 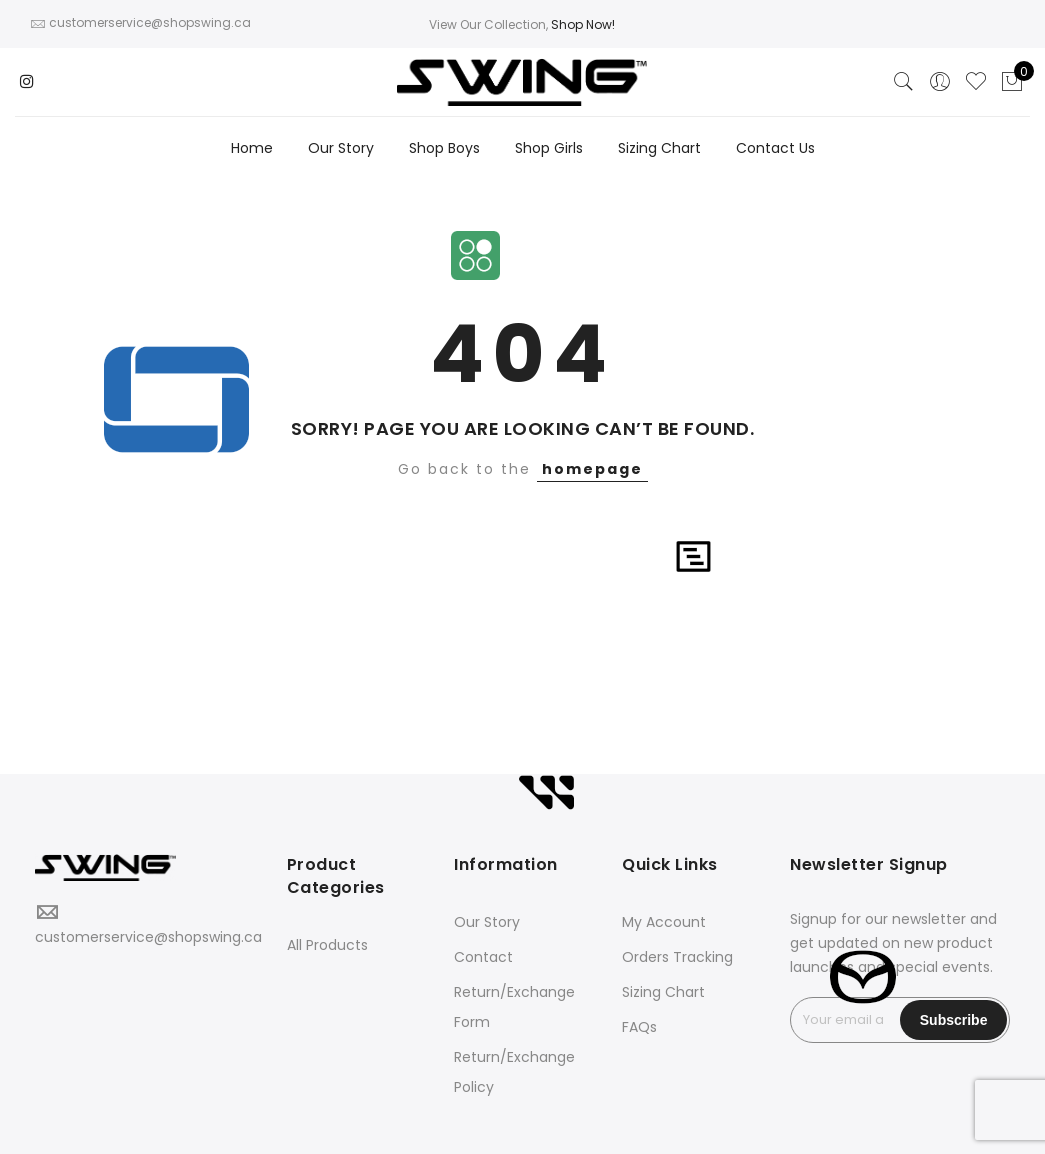 What do you see at coordinates (863, 977) in the screenshot?
I see `mazda brand logo` at bounding box center [863, 977].